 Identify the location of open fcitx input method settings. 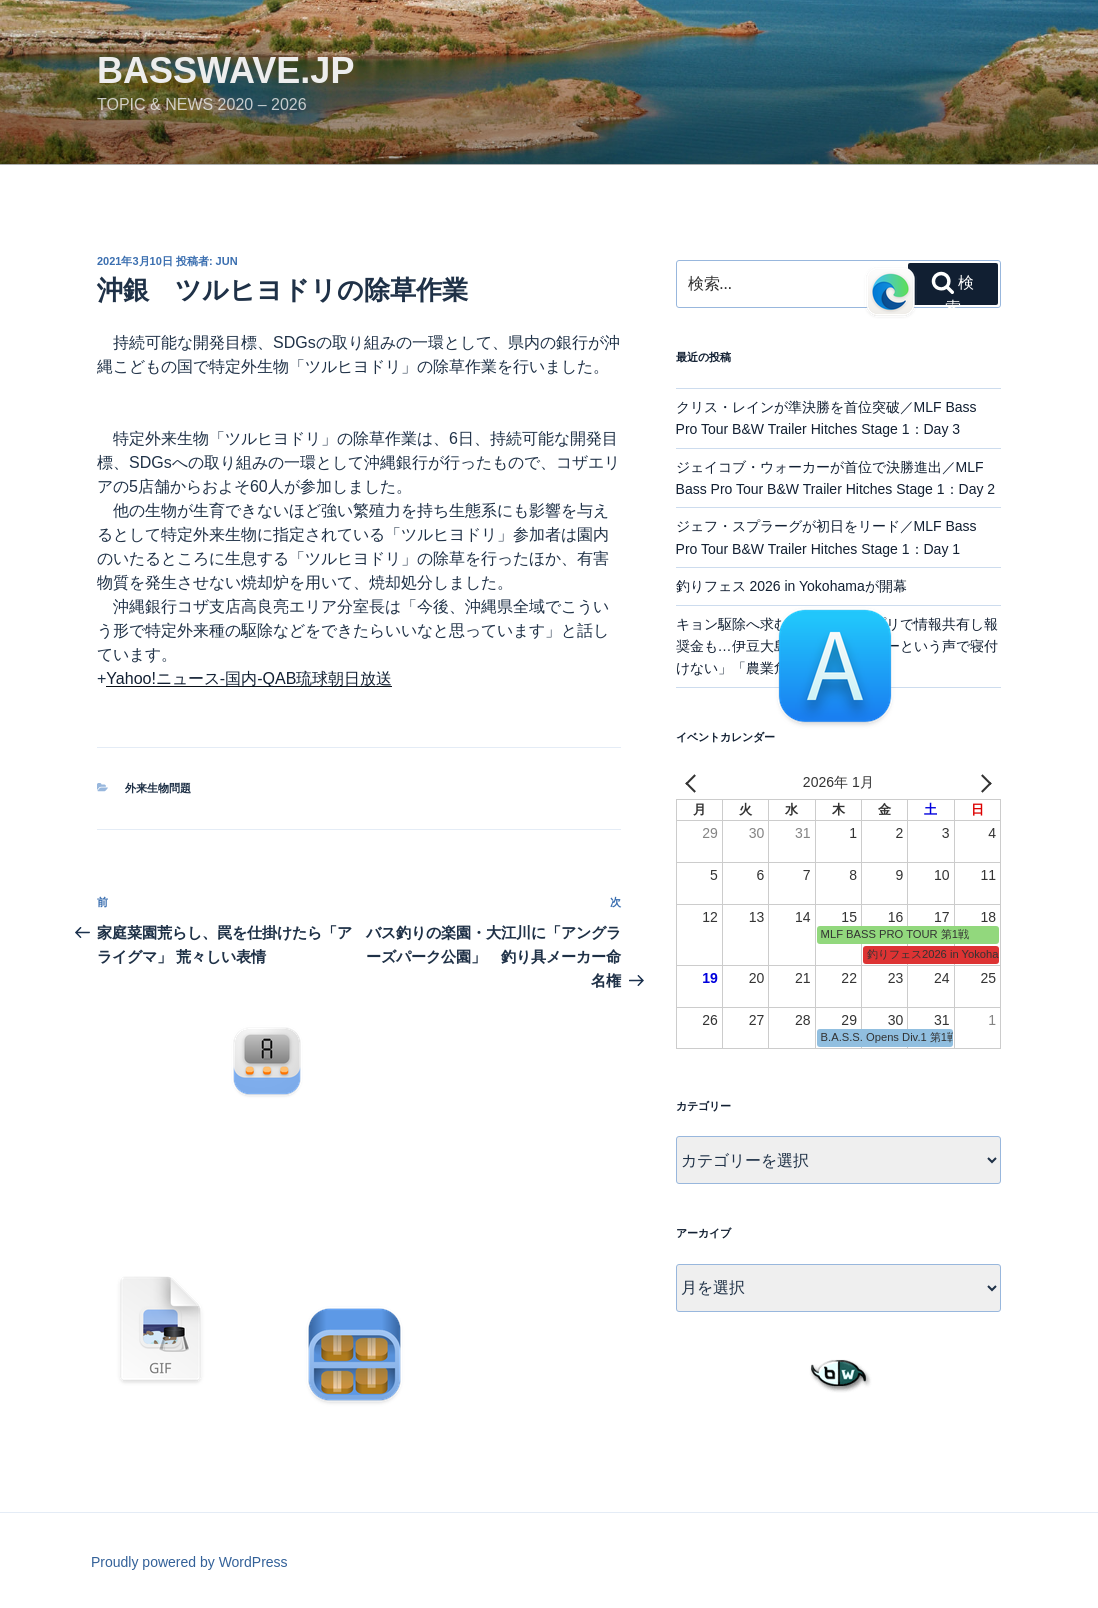
(835, 666).